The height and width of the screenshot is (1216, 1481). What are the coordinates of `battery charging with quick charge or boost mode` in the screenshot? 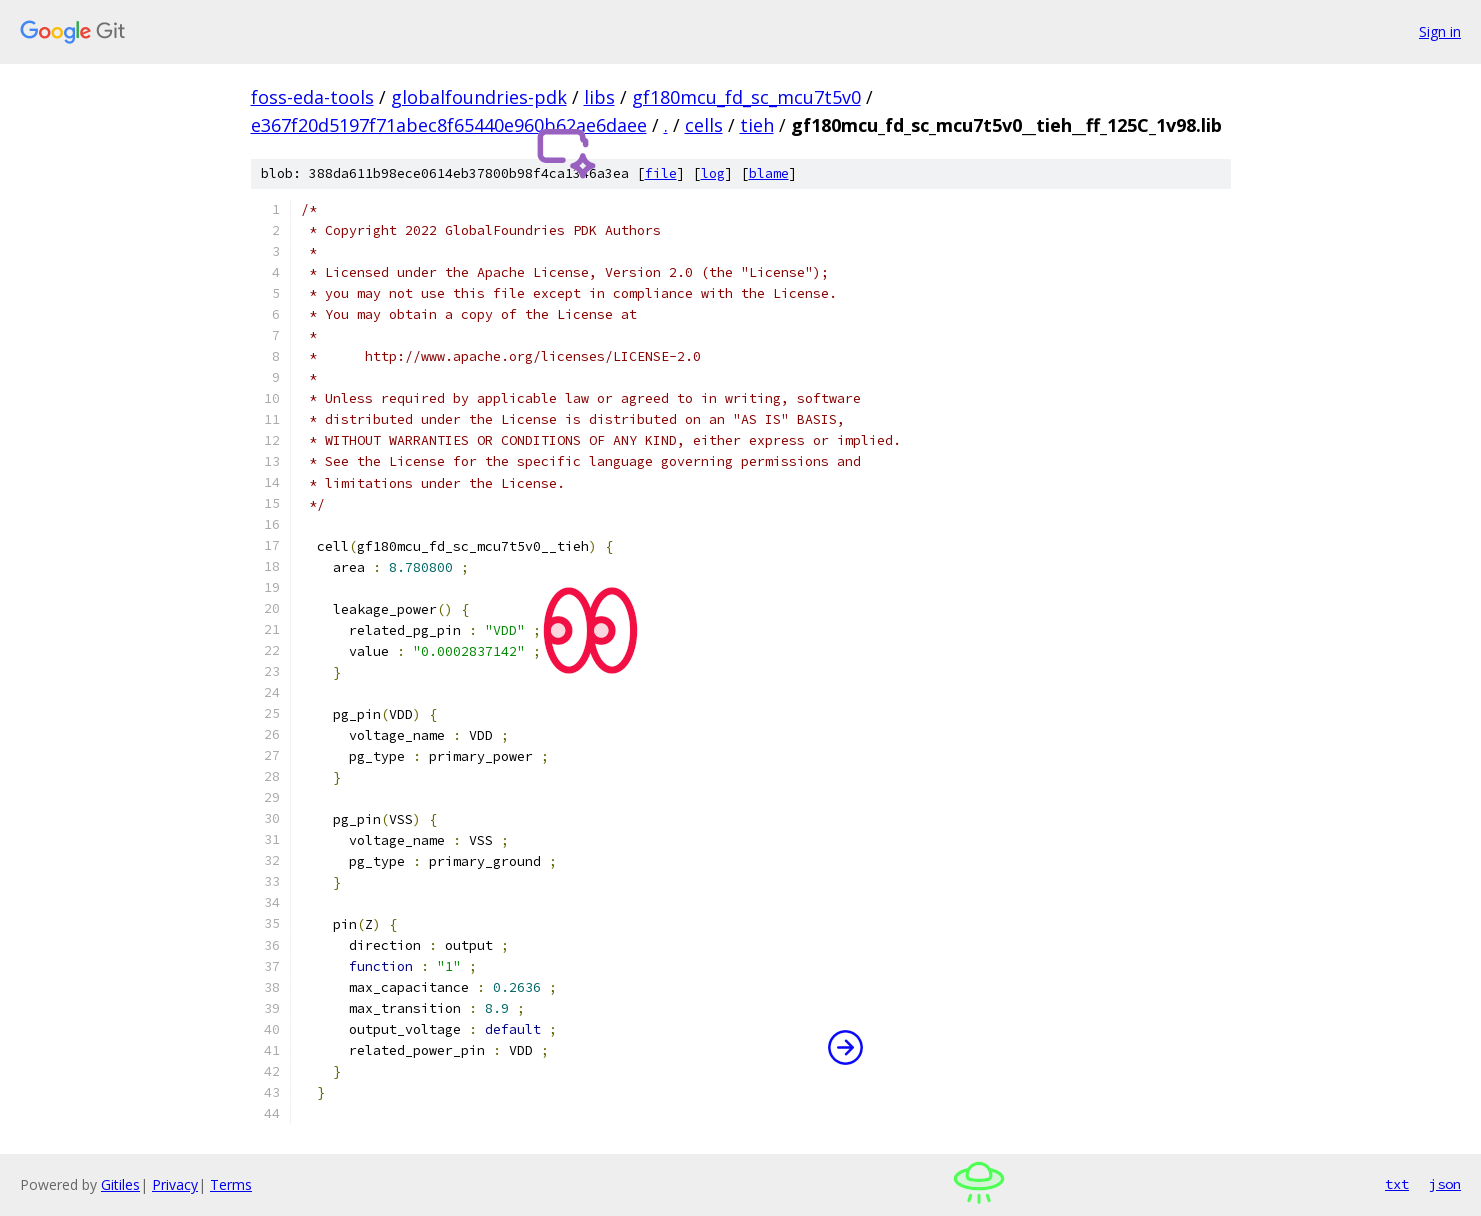 It's located at (563, 146).